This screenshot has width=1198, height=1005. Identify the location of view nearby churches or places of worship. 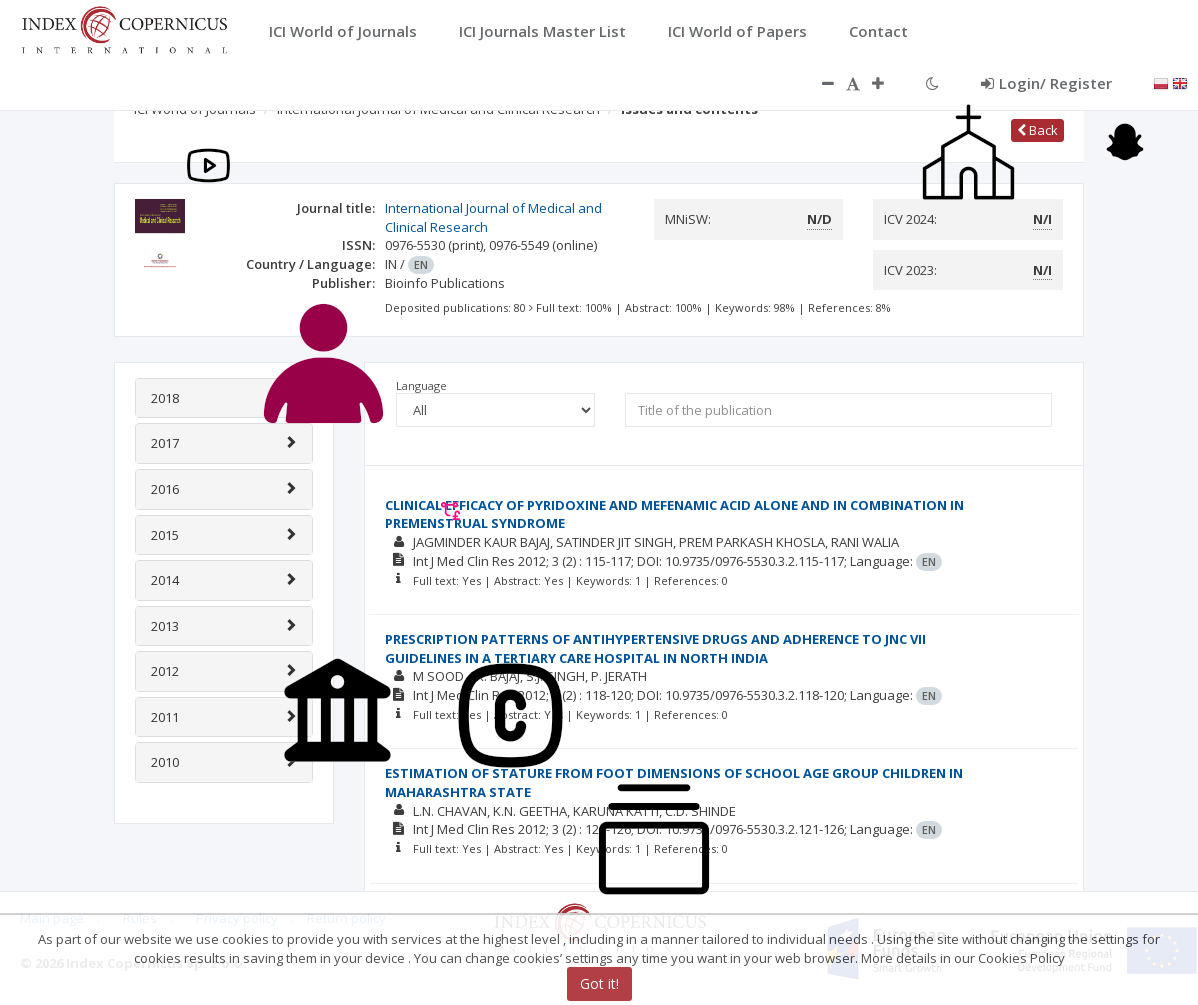
(968, 157).